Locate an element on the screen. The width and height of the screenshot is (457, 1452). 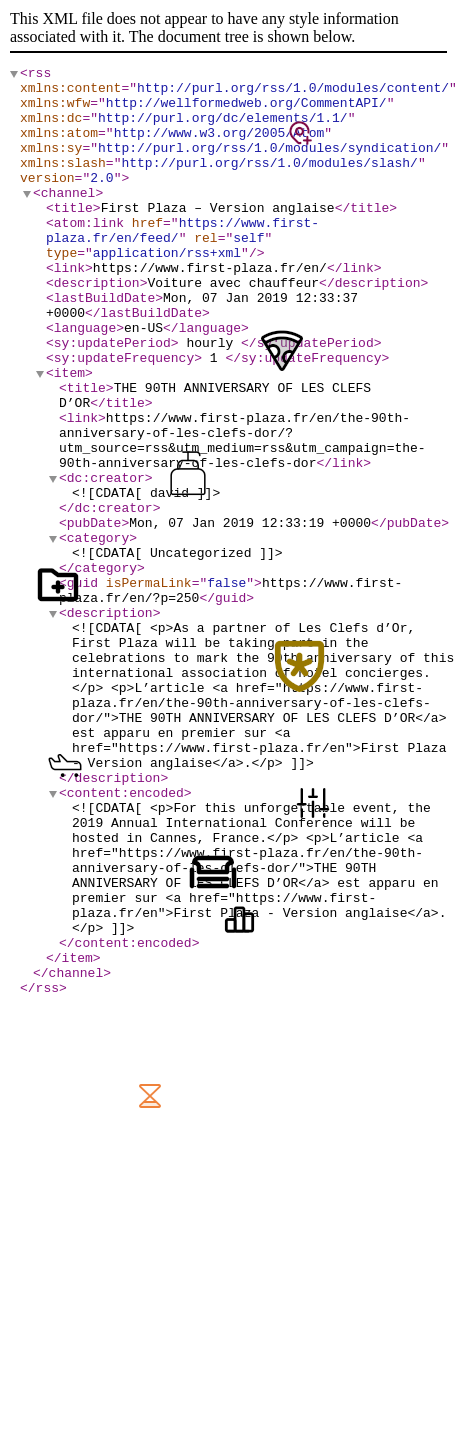
browse food delivery options is located at coordinates (282, 350).